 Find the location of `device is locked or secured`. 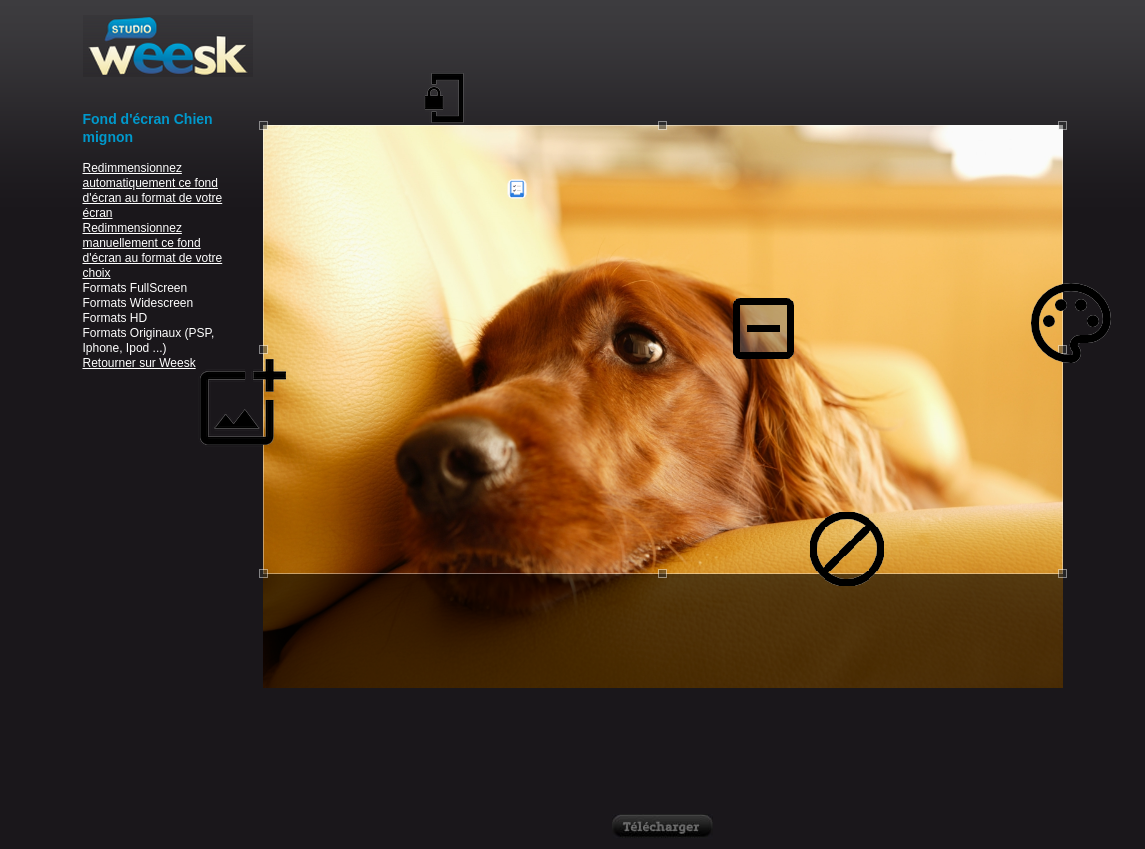

device is locked or secured is located at coordinates (443, 98).